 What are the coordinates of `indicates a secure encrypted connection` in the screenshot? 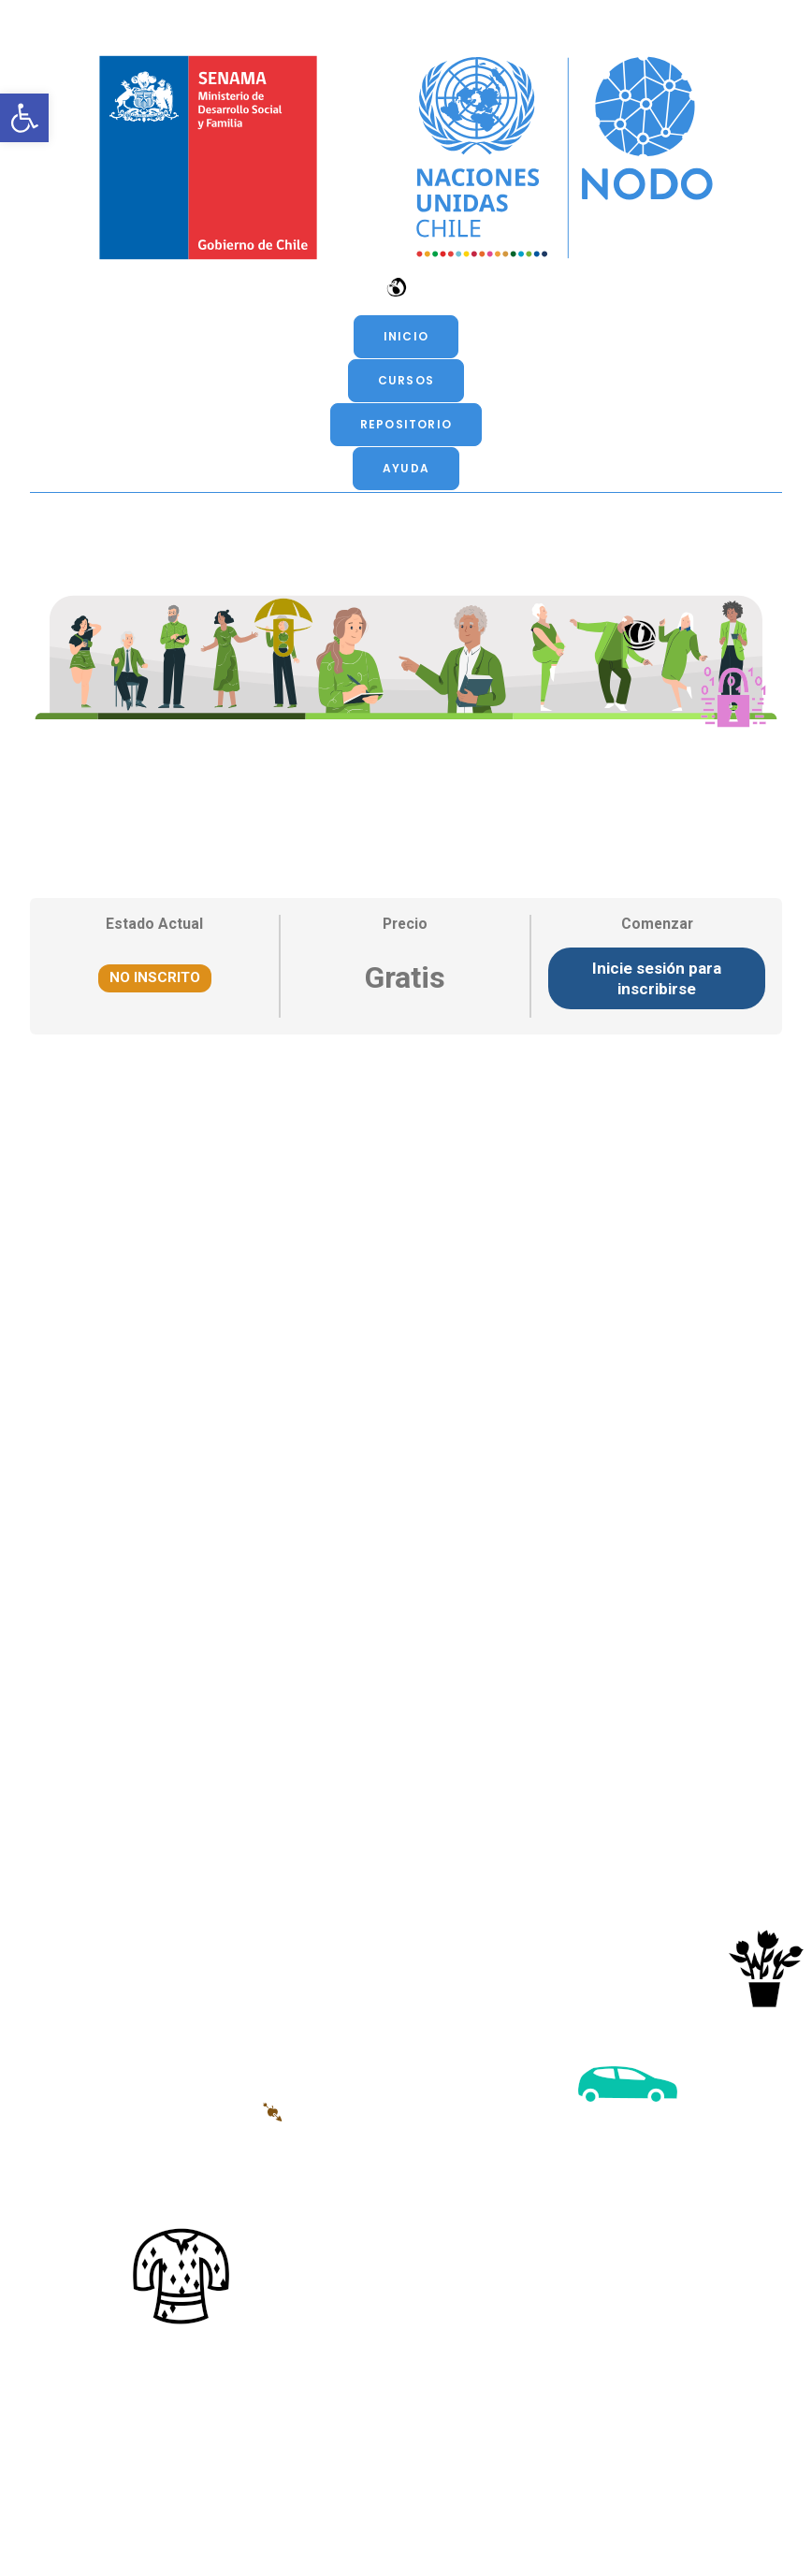 It's located at (733, 698).